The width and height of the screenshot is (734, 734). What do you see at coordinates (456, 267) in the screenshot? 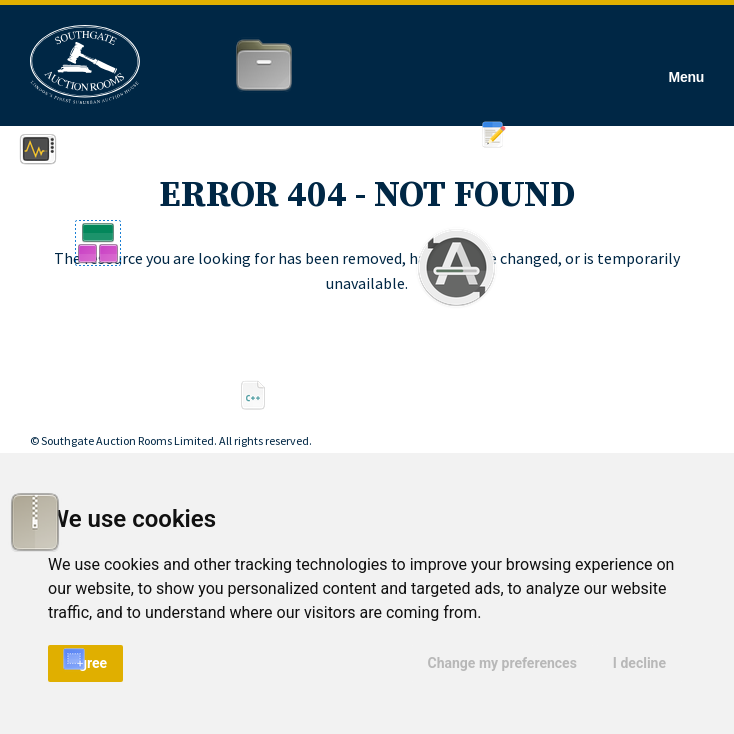
I see `check for available software updates` at bounding box center [456, 267].